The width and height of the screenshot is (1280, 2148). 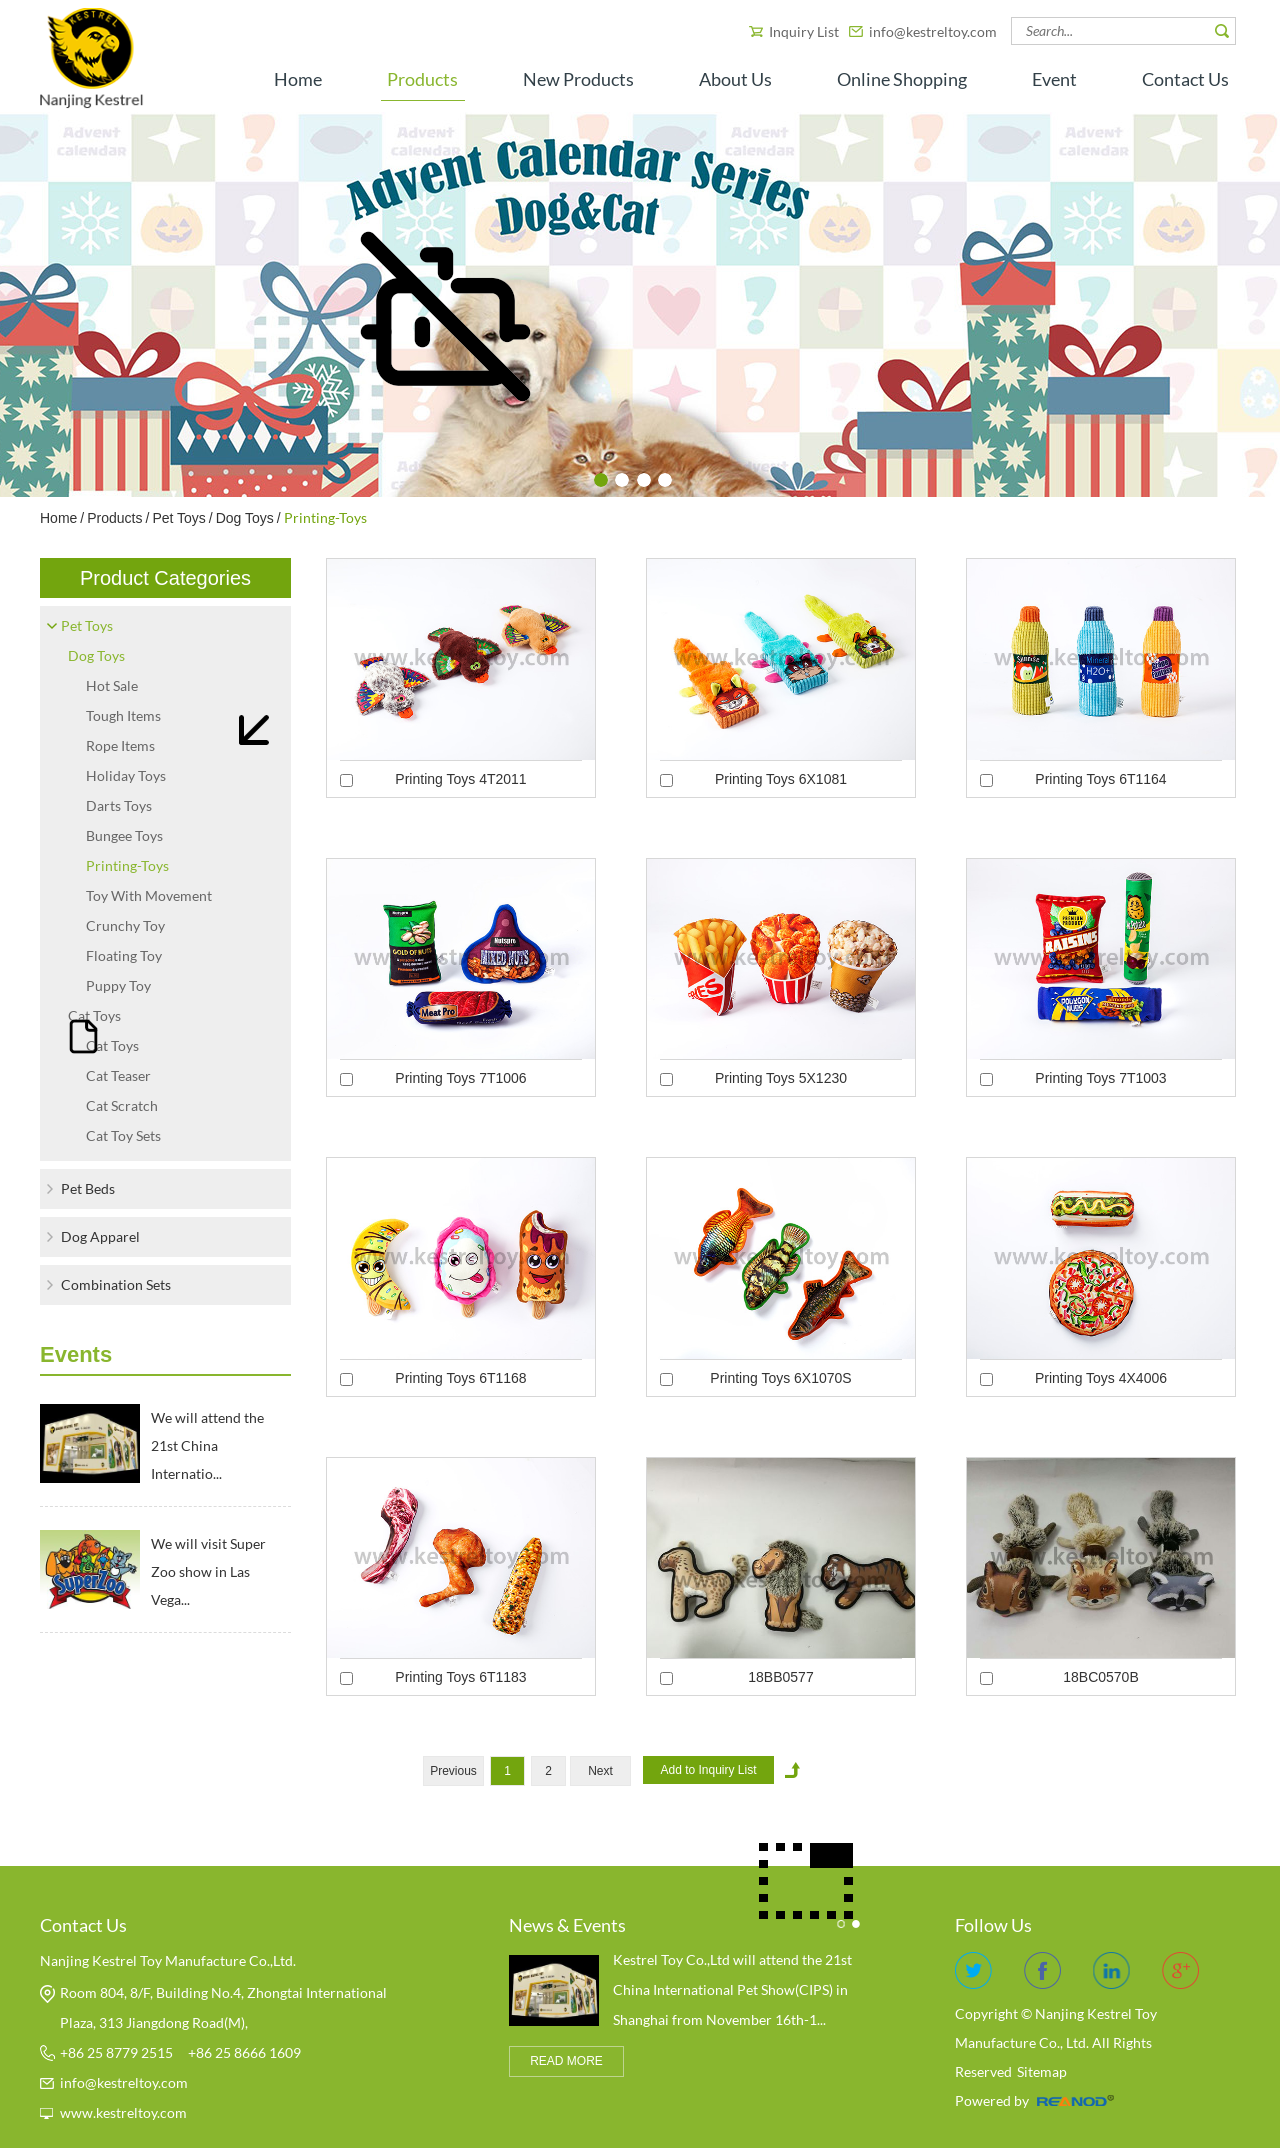 What do you see at coordinates (83, 1036) in the screenshot?
I see `open or view a file` at bounding box center [83, 1036].